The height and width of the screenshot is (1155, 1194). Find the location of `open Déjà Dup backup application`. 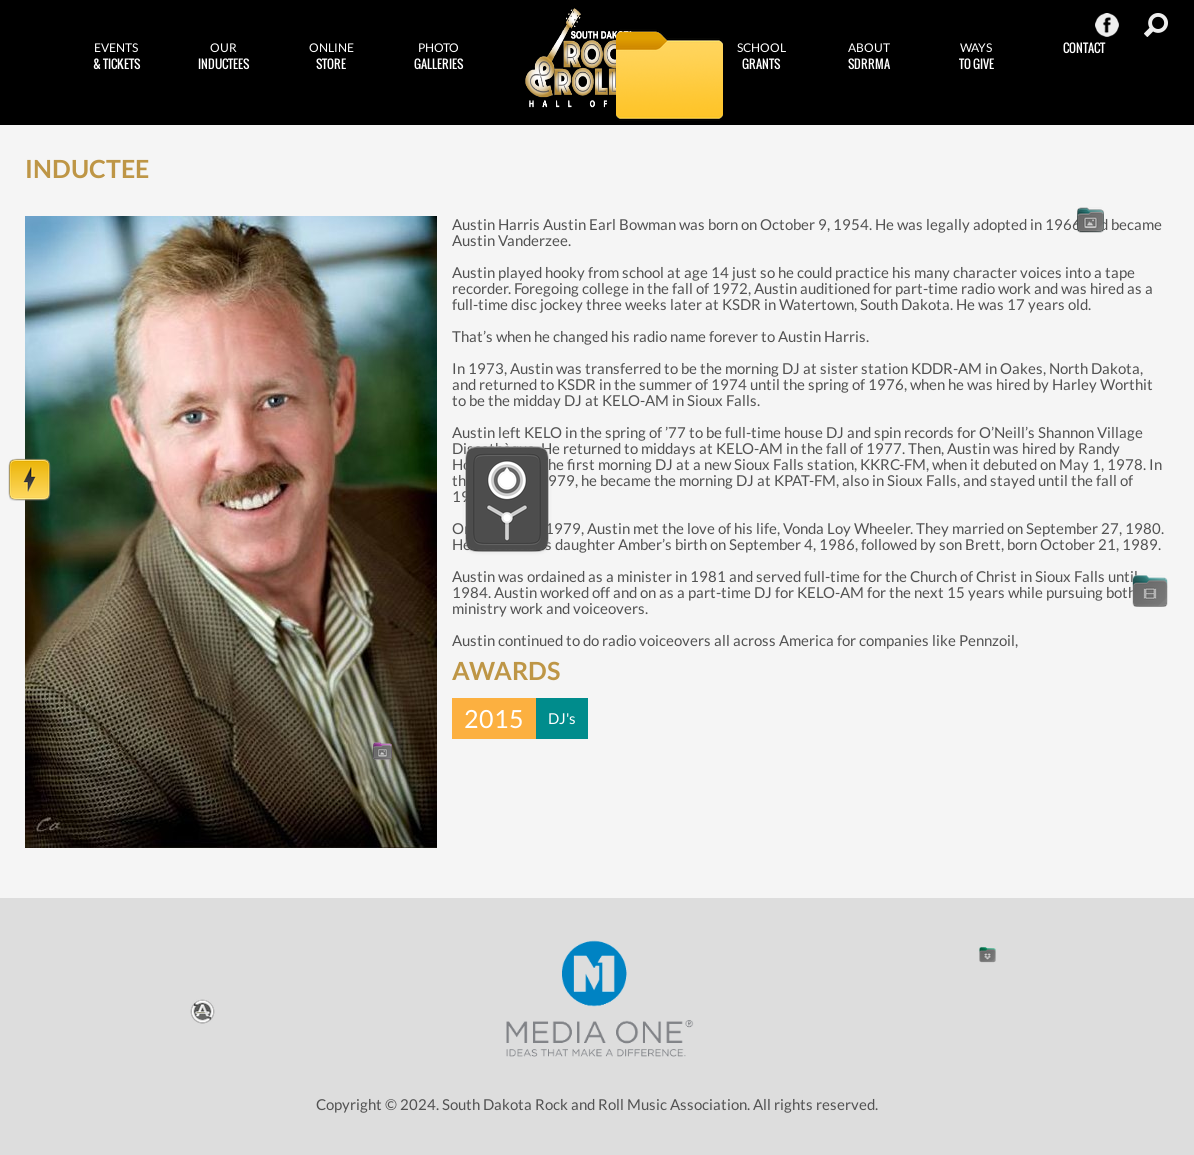

open Déjà Dup backup application is located at coordinates (507, 499).